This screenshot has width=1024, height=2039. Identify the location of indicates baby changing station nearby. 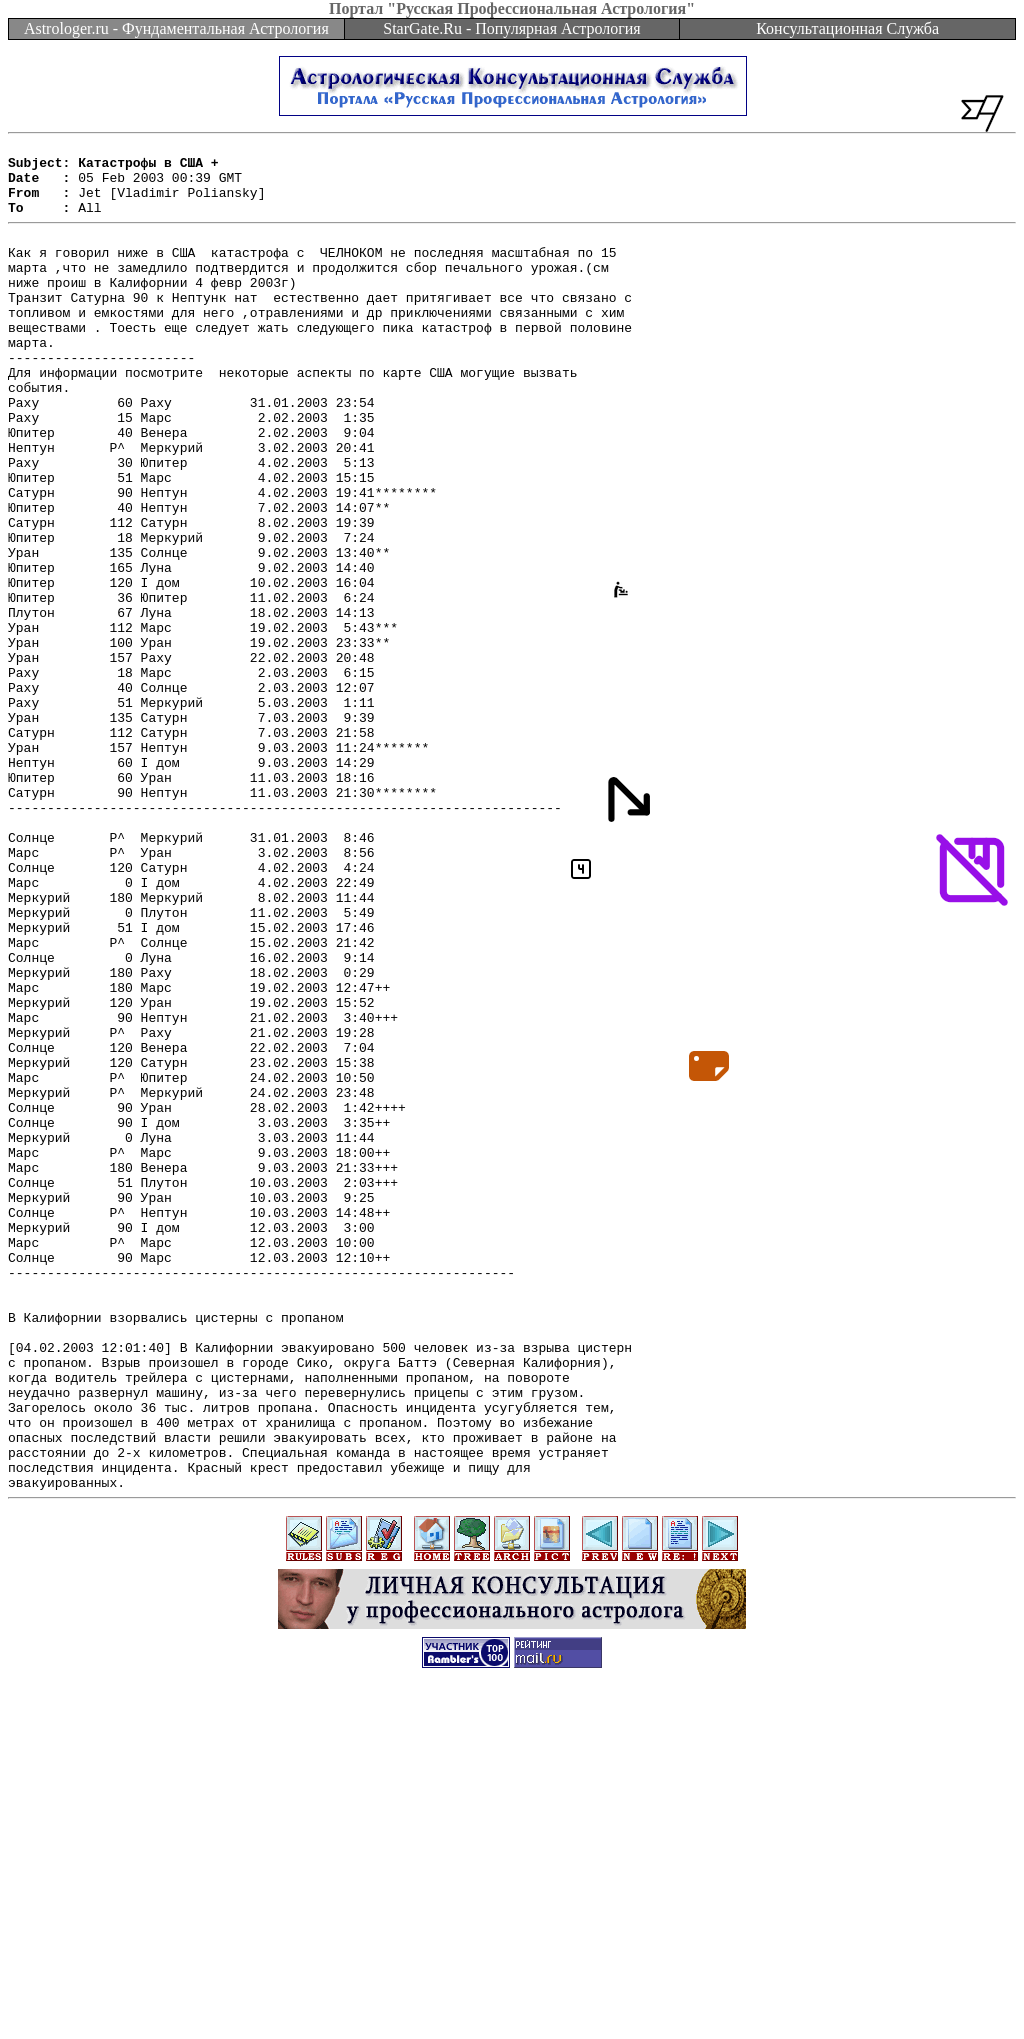
(621, 590).